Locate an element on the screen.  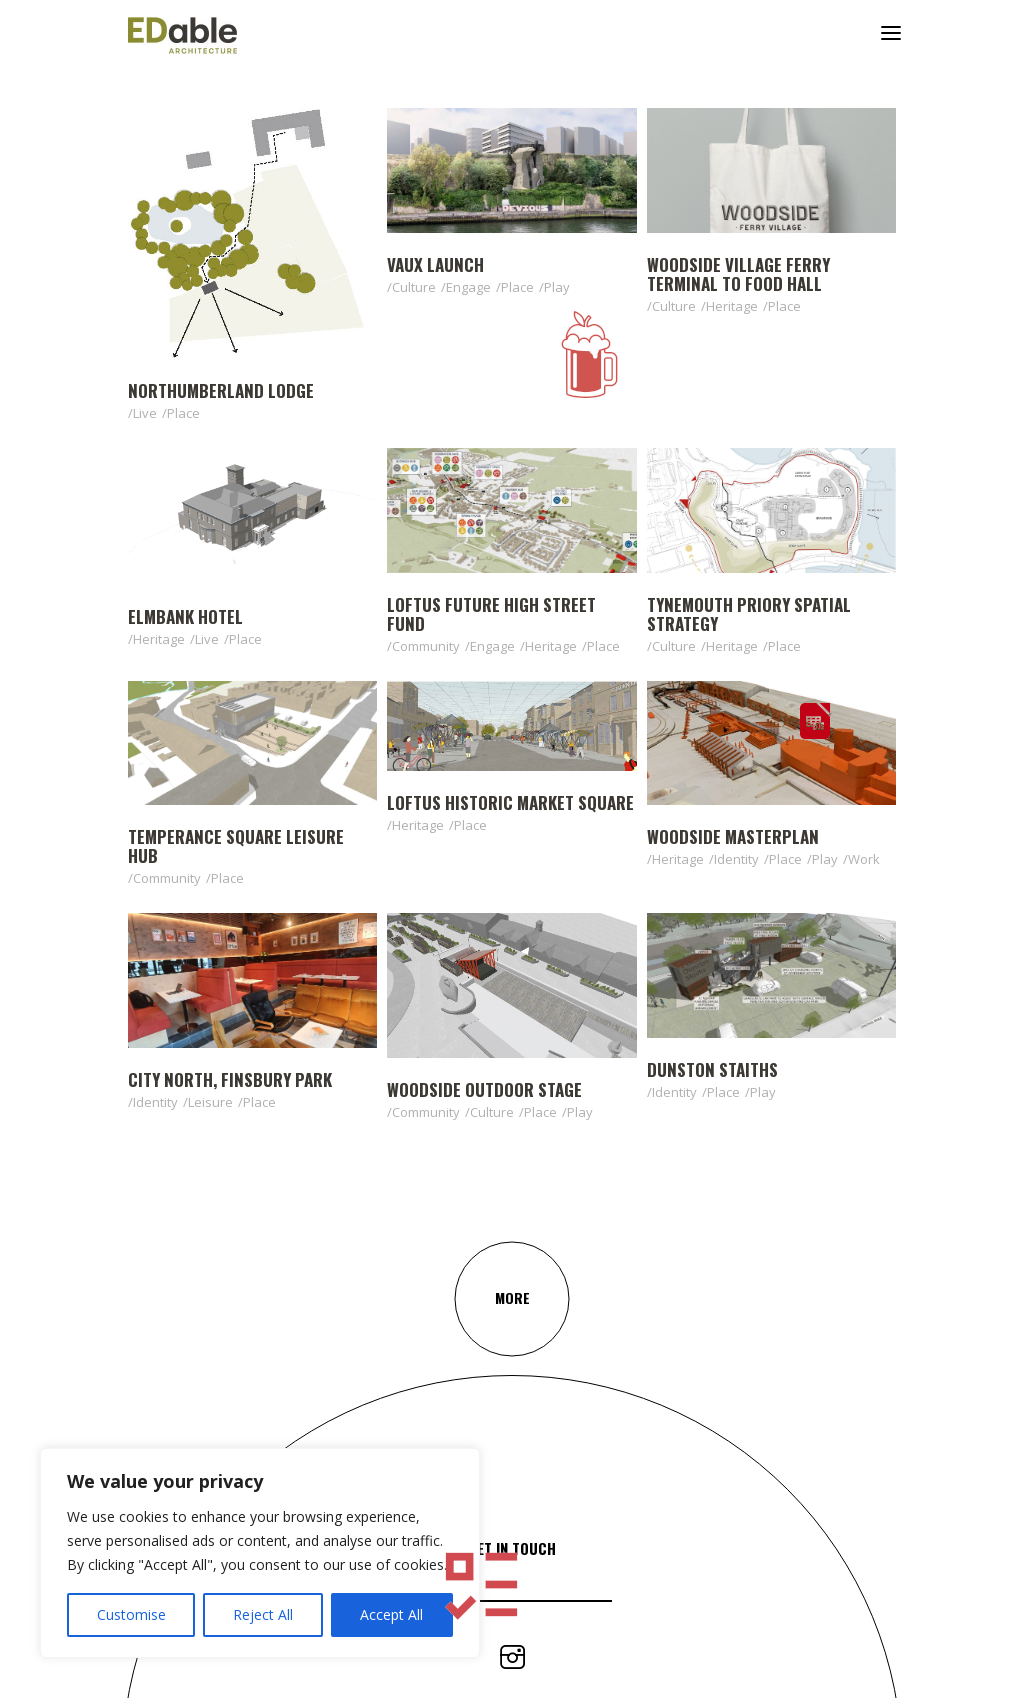
view completed tasks in a checklist is located at coordinates (481, 1584).